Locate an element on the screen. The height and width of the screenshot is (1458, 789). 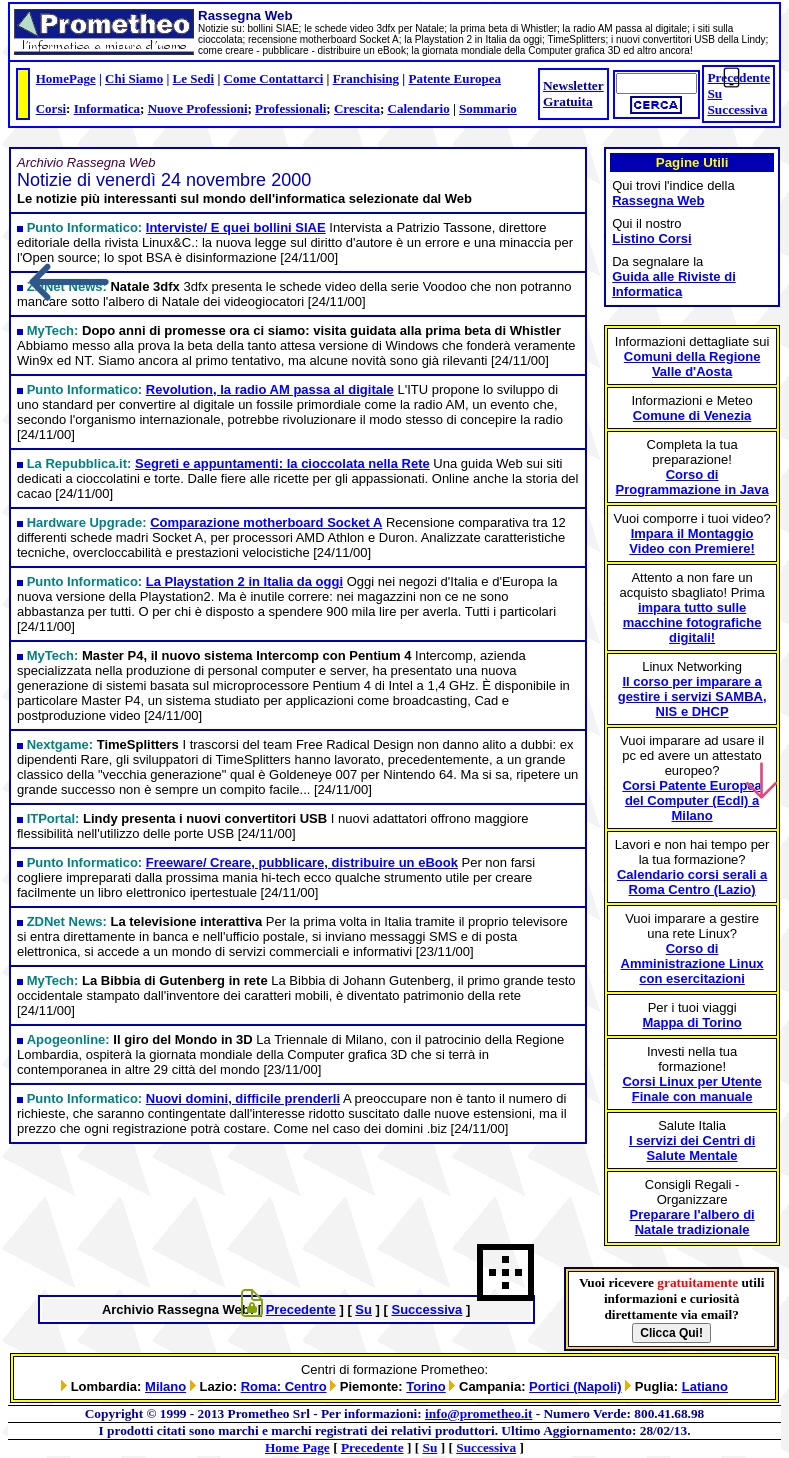
go back to the previous screen is located at coordinates (69, 282).